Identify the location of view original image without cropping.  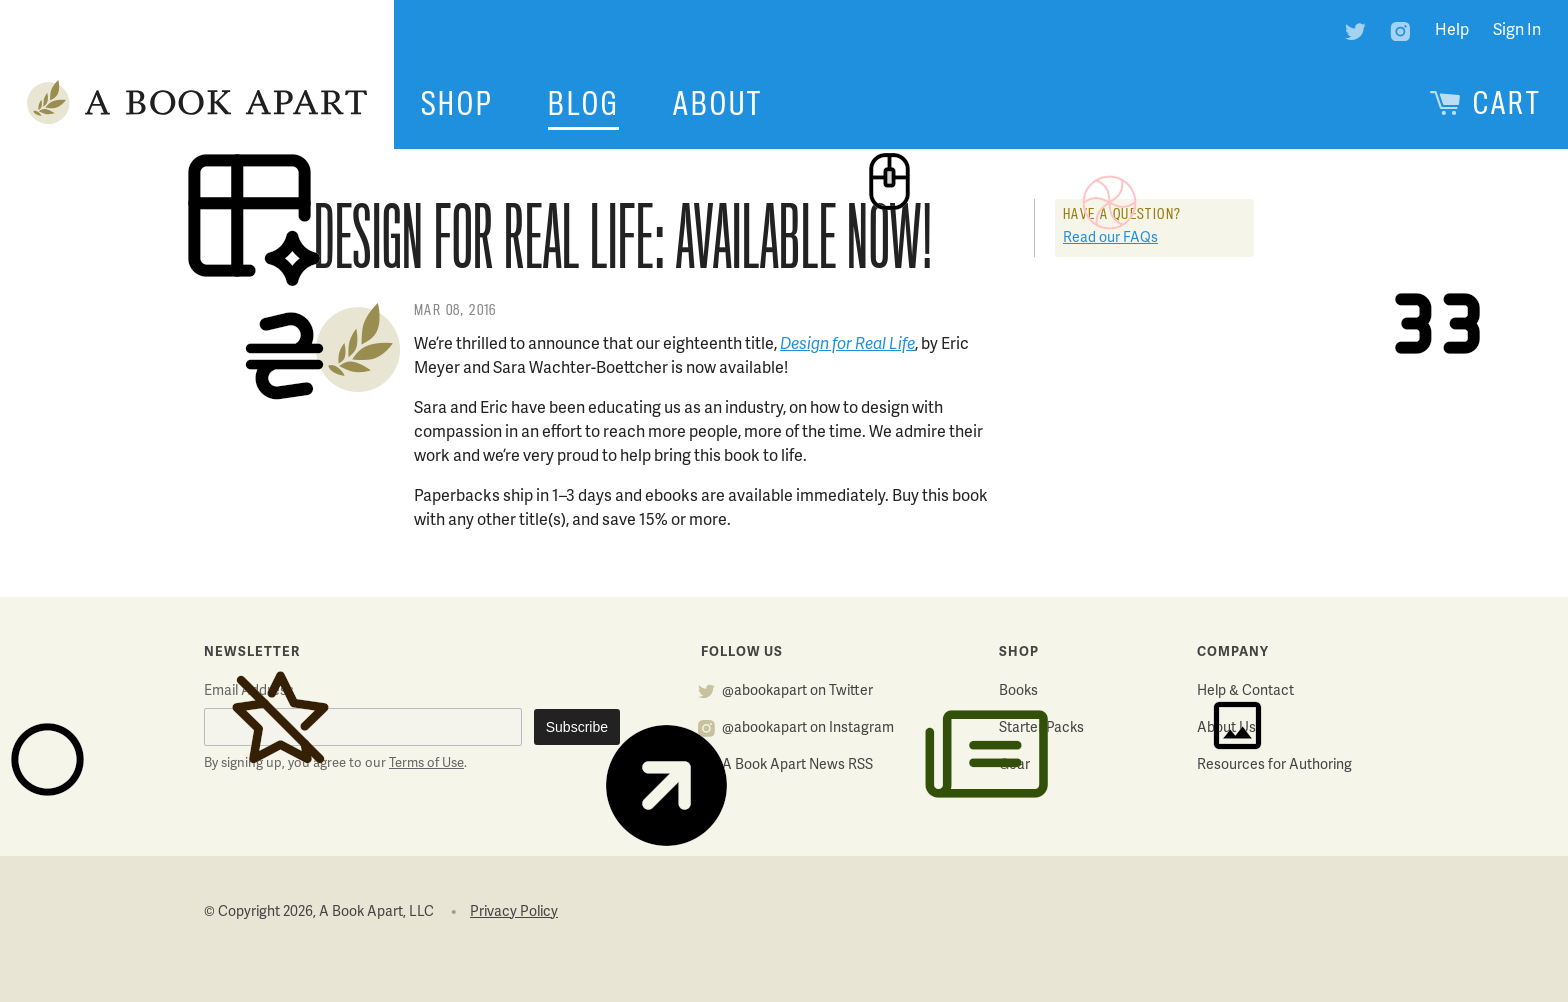
(1237, 725).